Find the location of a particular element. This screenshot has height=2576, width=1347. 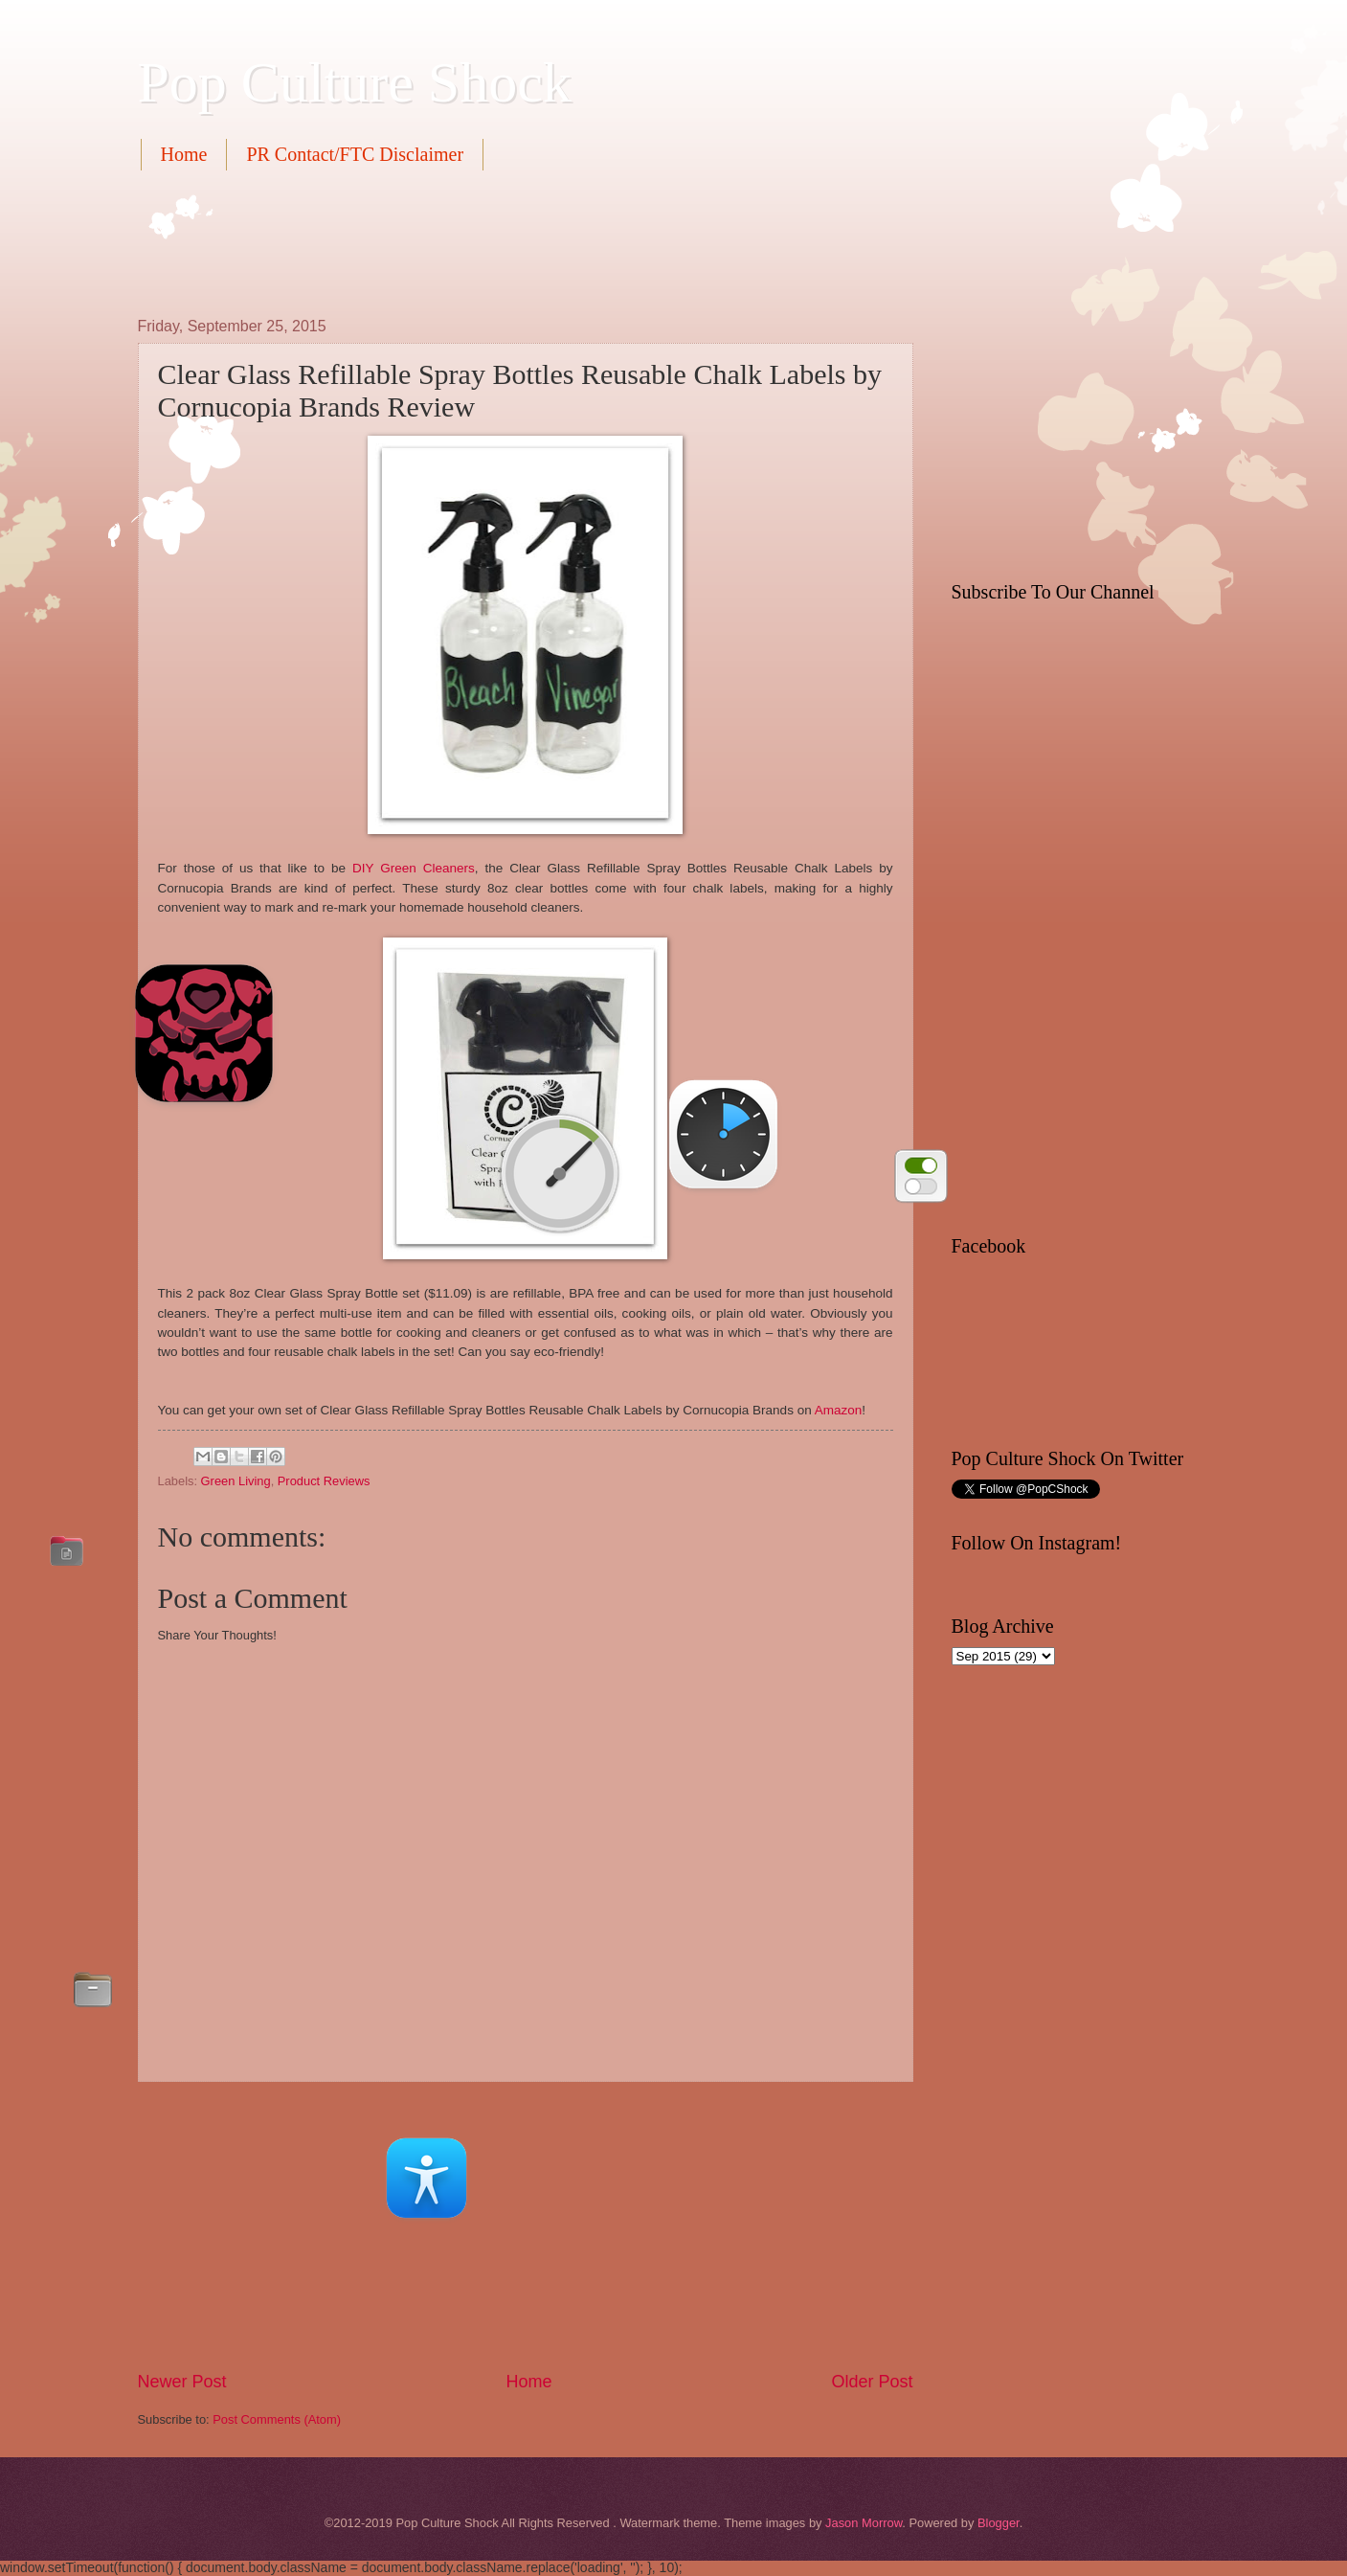

open safe eyes app for screen break reminders is located at coordinates (723, 1134).